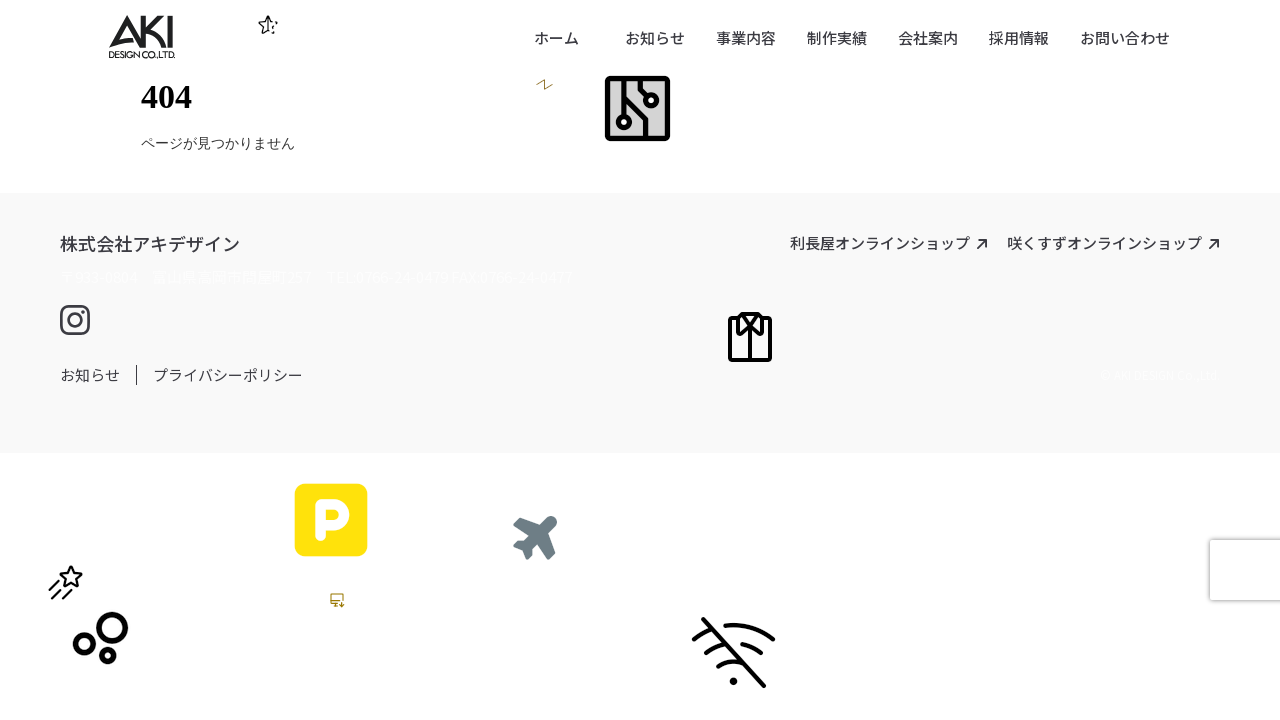 The height and width of the screenshot is (720, 1280). Describe the element at coordinates (544, 84) in the screenshot. I see `select sawtooth waveform in audio synthesizer` at that location.